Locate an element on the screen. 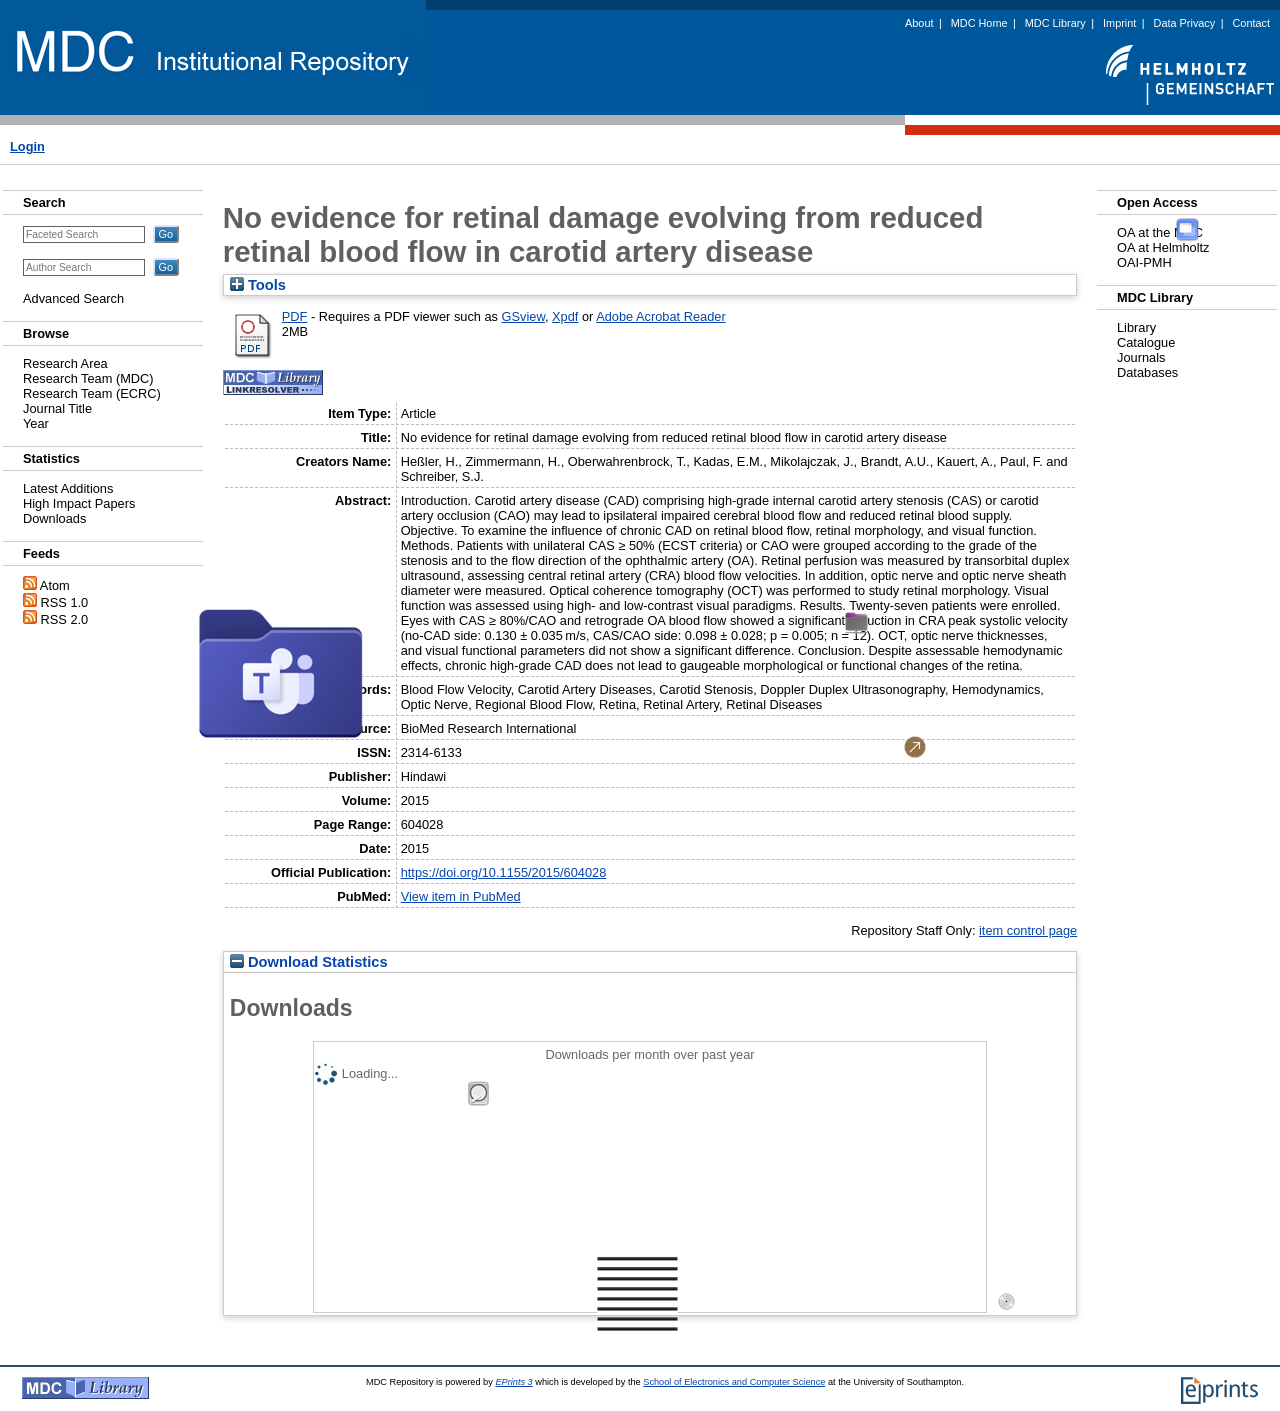 The image size is (1280, 1411). open microsoft teams files folder is located at coordinates (280, 678).